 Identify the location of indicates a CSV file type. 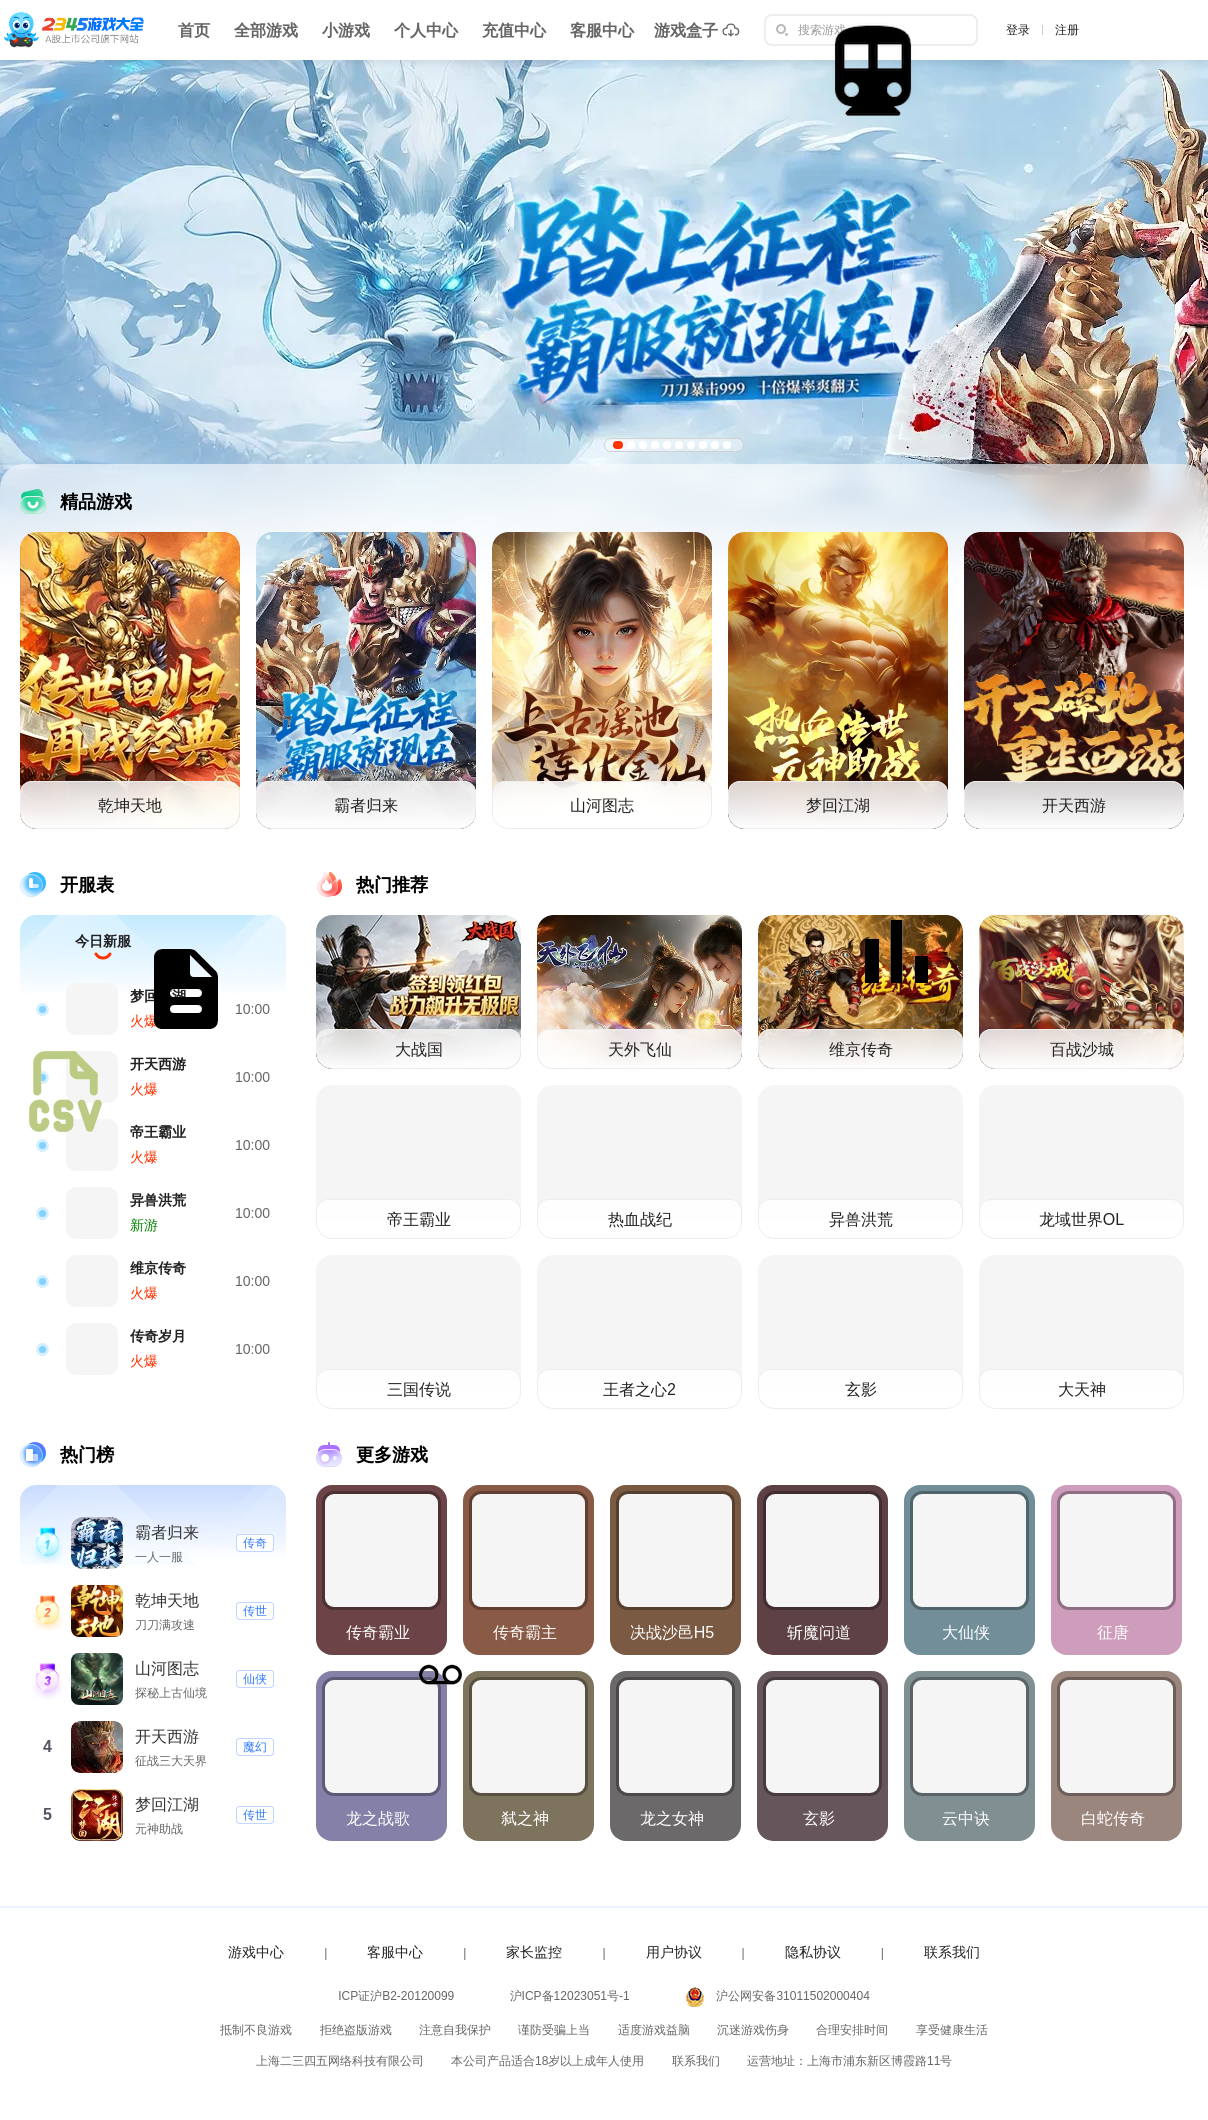
(65, 1091).